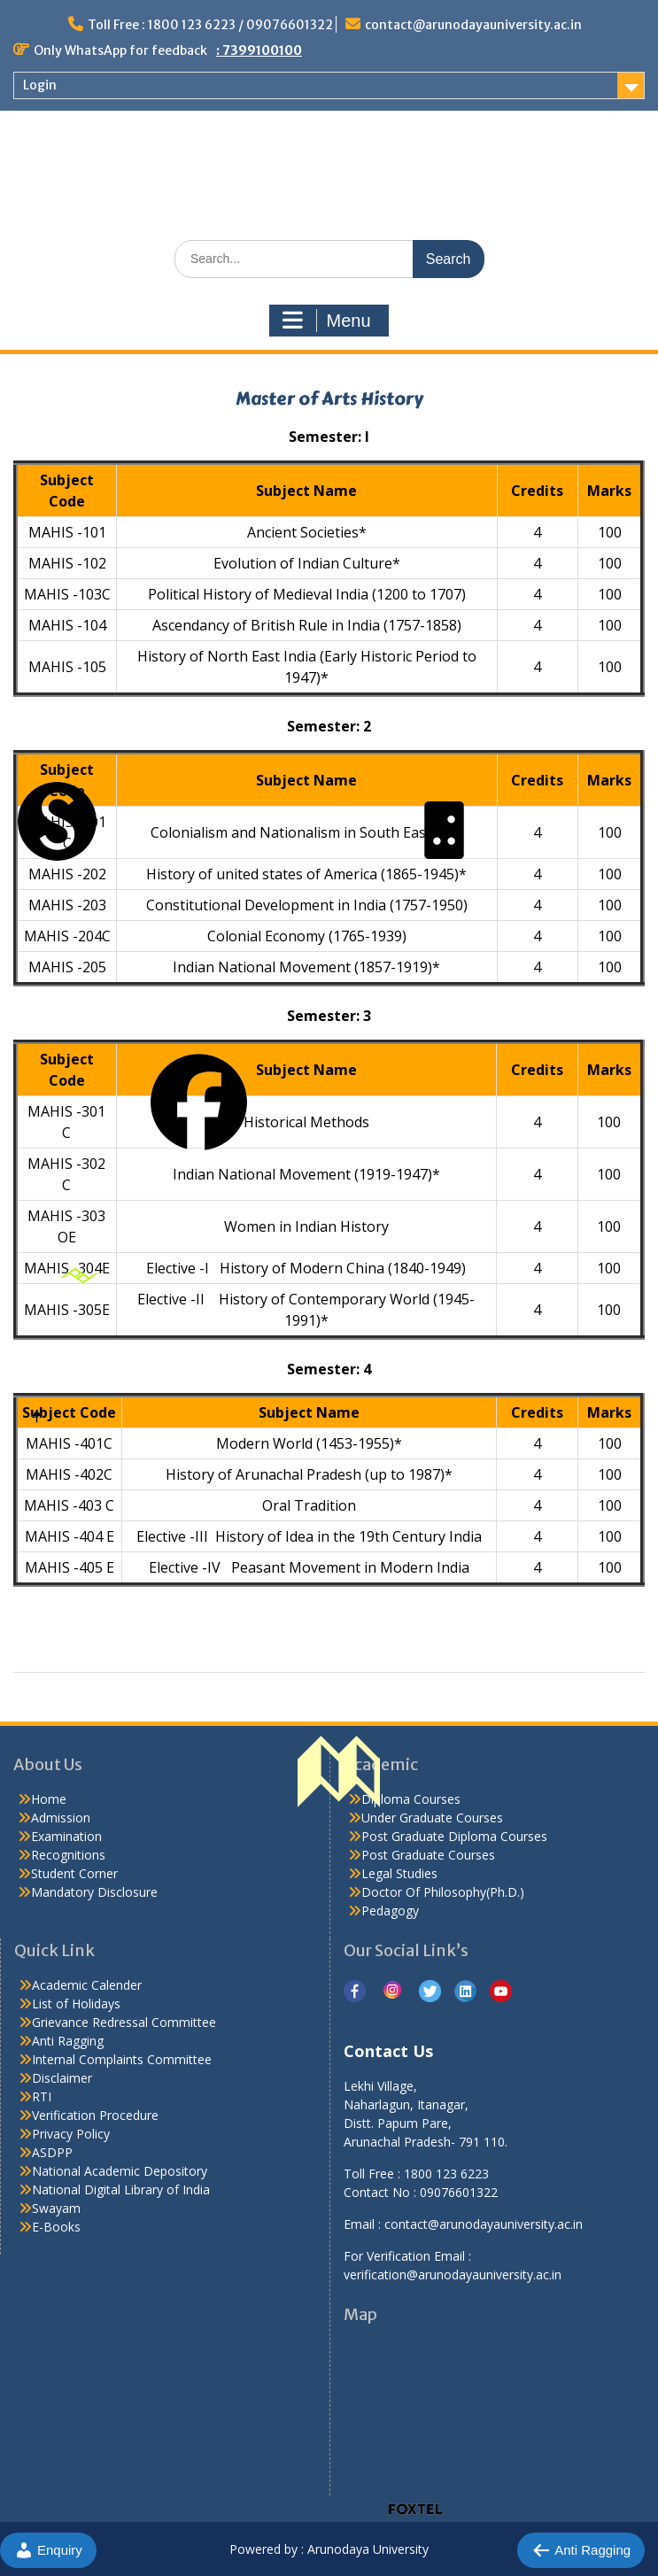 This screenshot has width=658, height=2576. Describe the element at coordinates (36, 1416) in the screenshot. I see `scroll to top of page` at that location.